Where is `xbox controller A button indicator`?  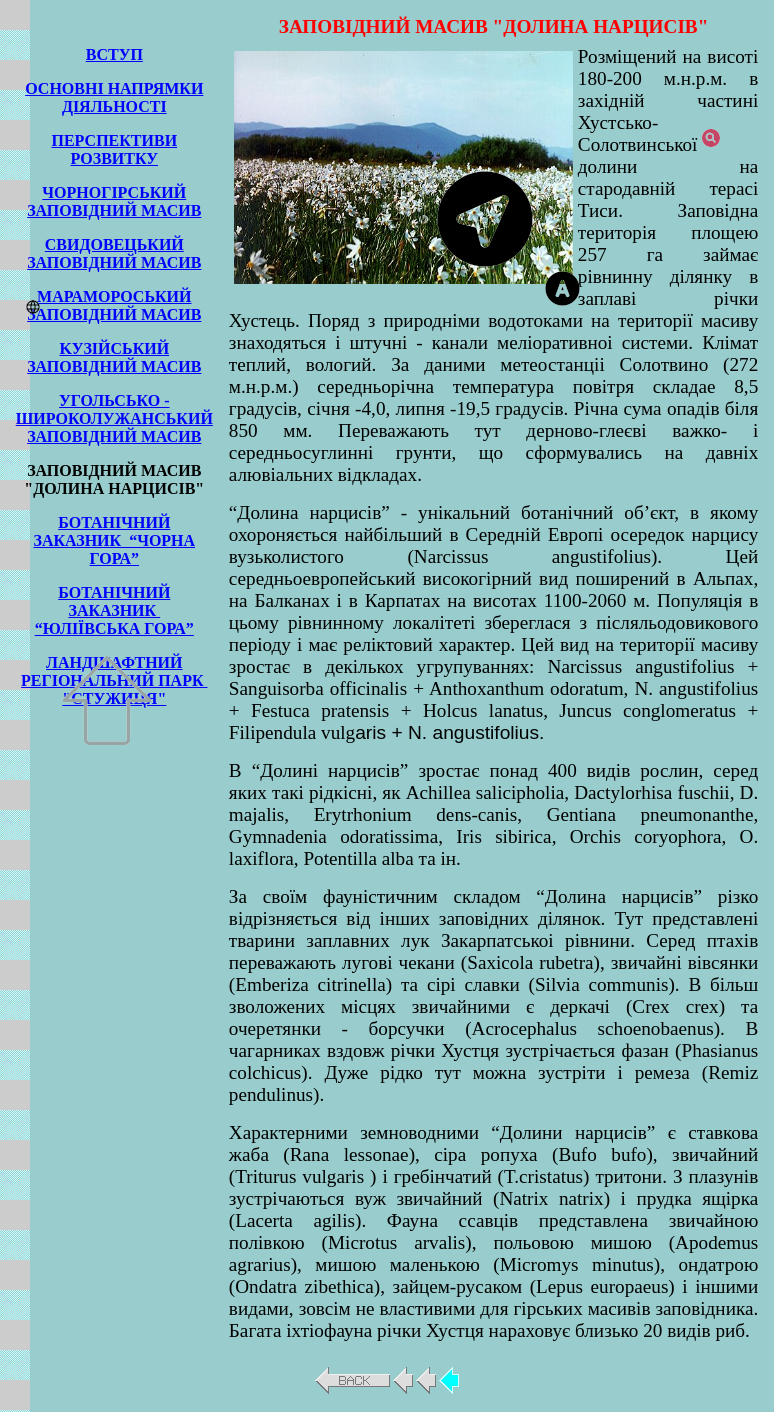 xbox controller A button indicator is located at coordinates (562, 288).